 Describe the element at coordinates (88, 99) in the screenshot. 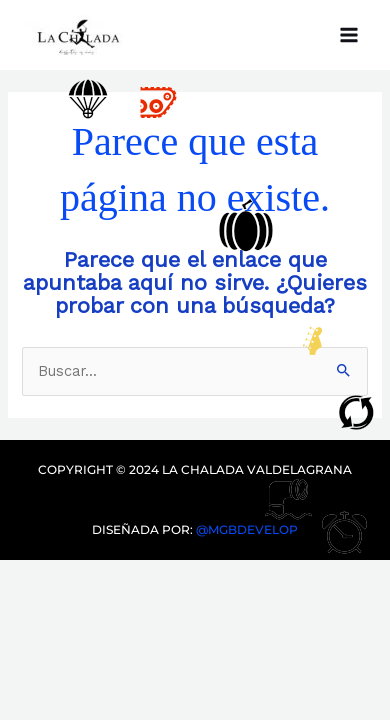

I see `airdrop or delivery incoming` at that location.